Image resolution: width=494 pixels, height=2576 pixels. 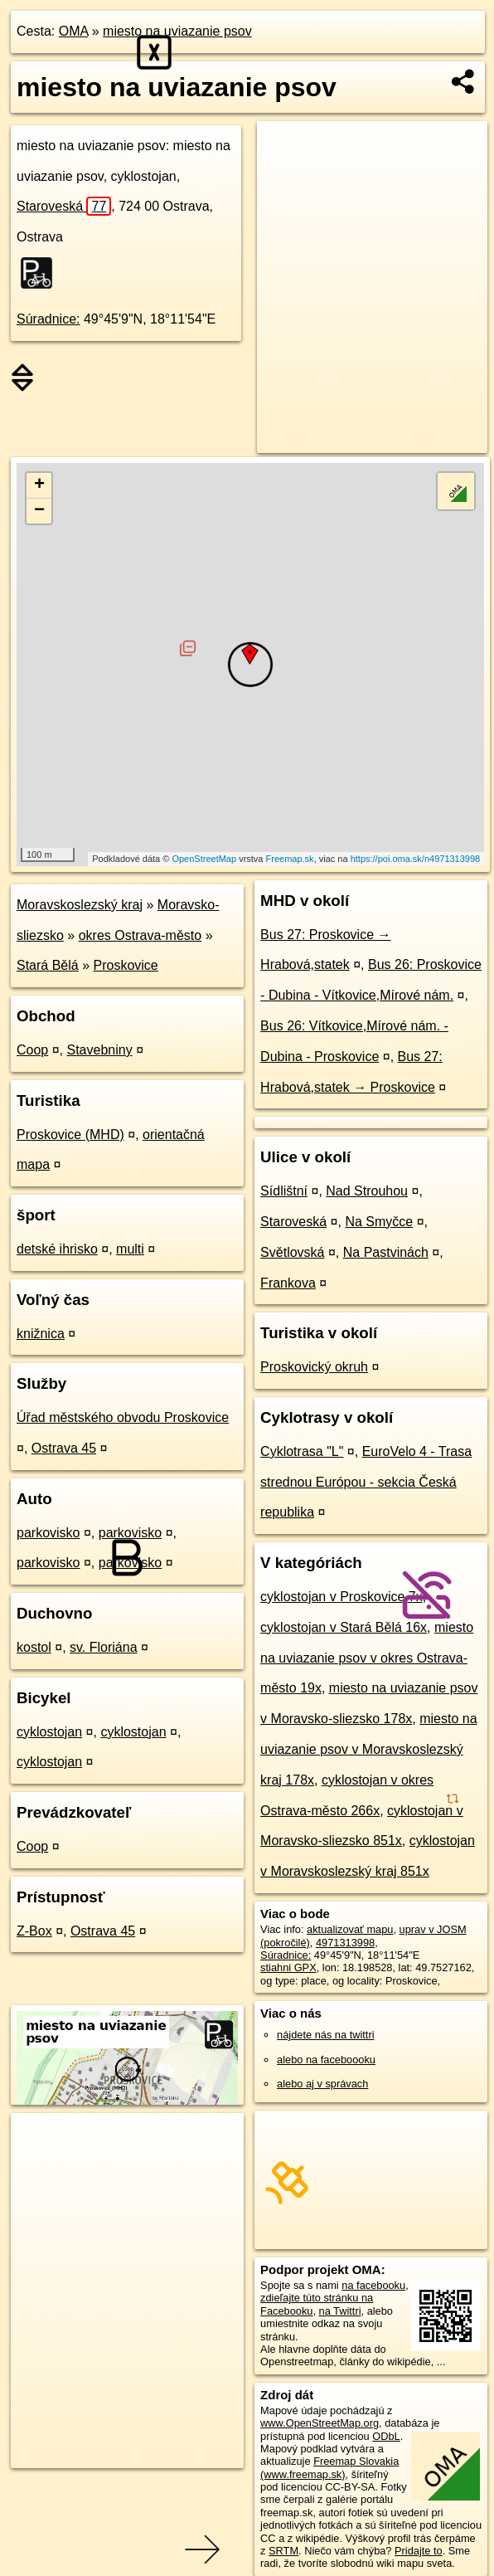 I want to click on router disconnected or offline, so click(x=426, y=1595).